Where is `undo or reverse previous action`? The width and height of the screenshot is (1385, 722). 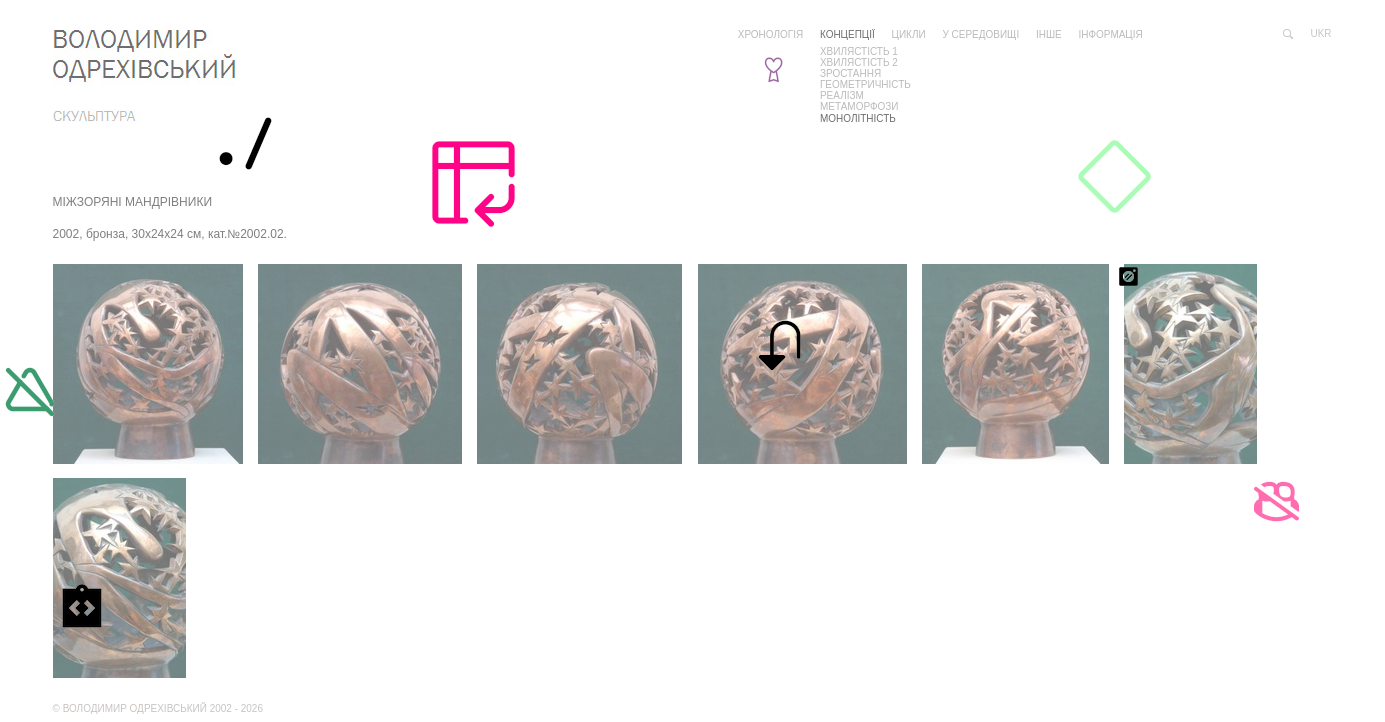 undo or reverse previous action is located at coordinates (781, 345).